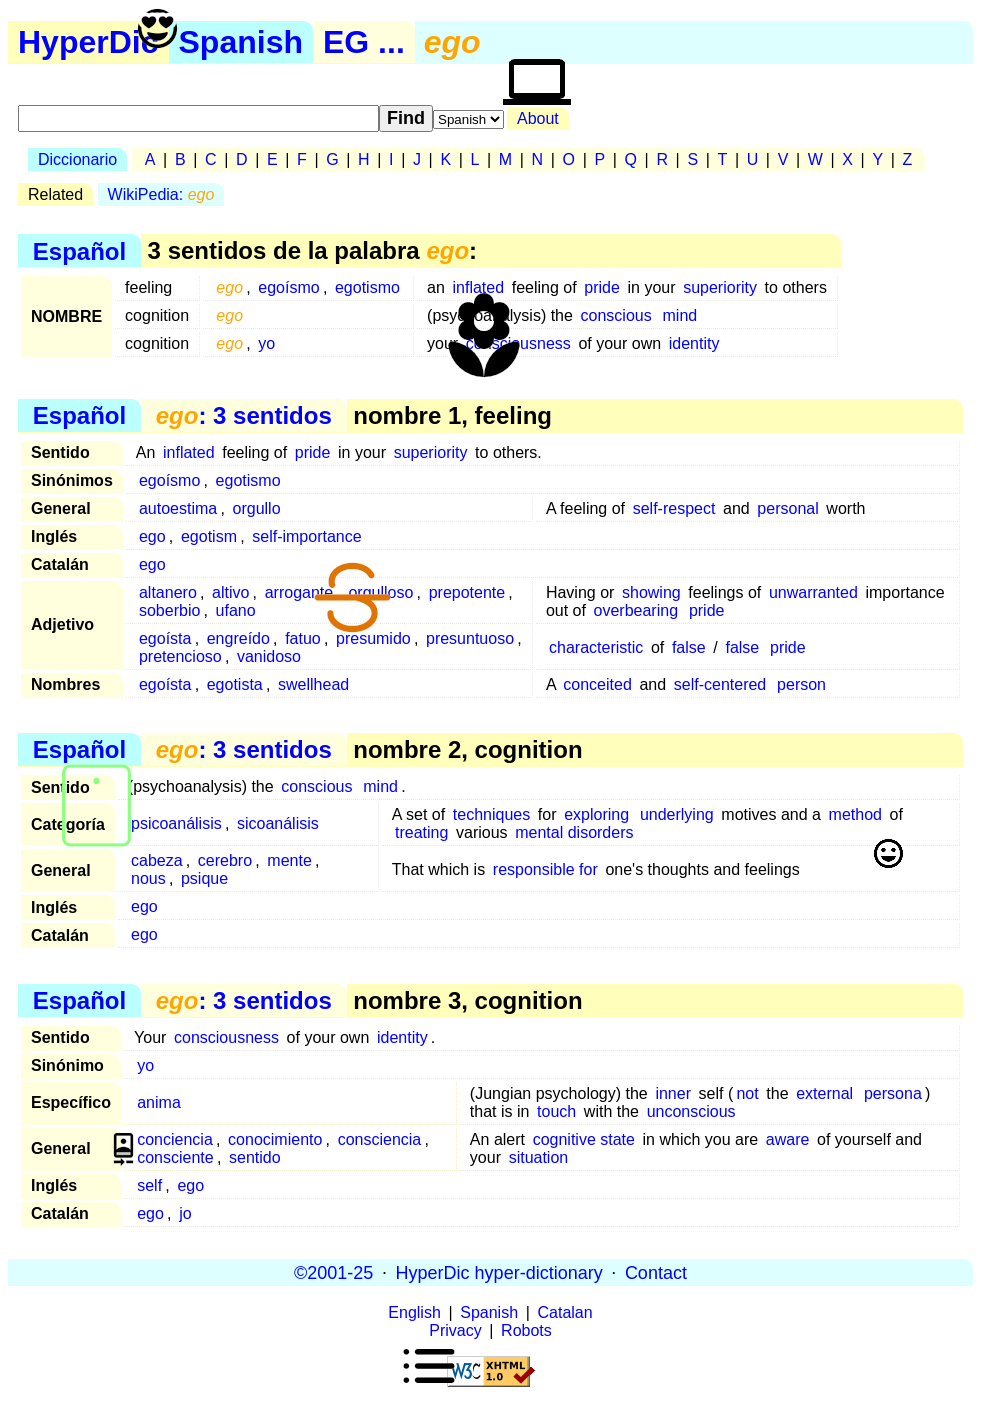 Image resolution: width=981 pixels, height=1407 pixels. I want to click on access tablet camera settings, so click(96, 805).